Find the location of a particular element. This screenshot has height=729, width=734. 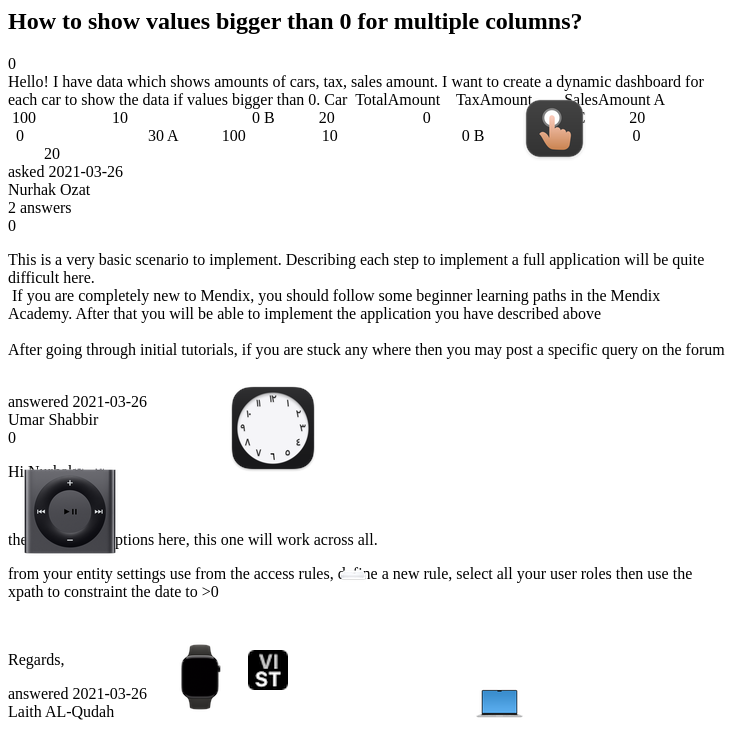

access time capsule backup settings is located at coordinates (353, 573).